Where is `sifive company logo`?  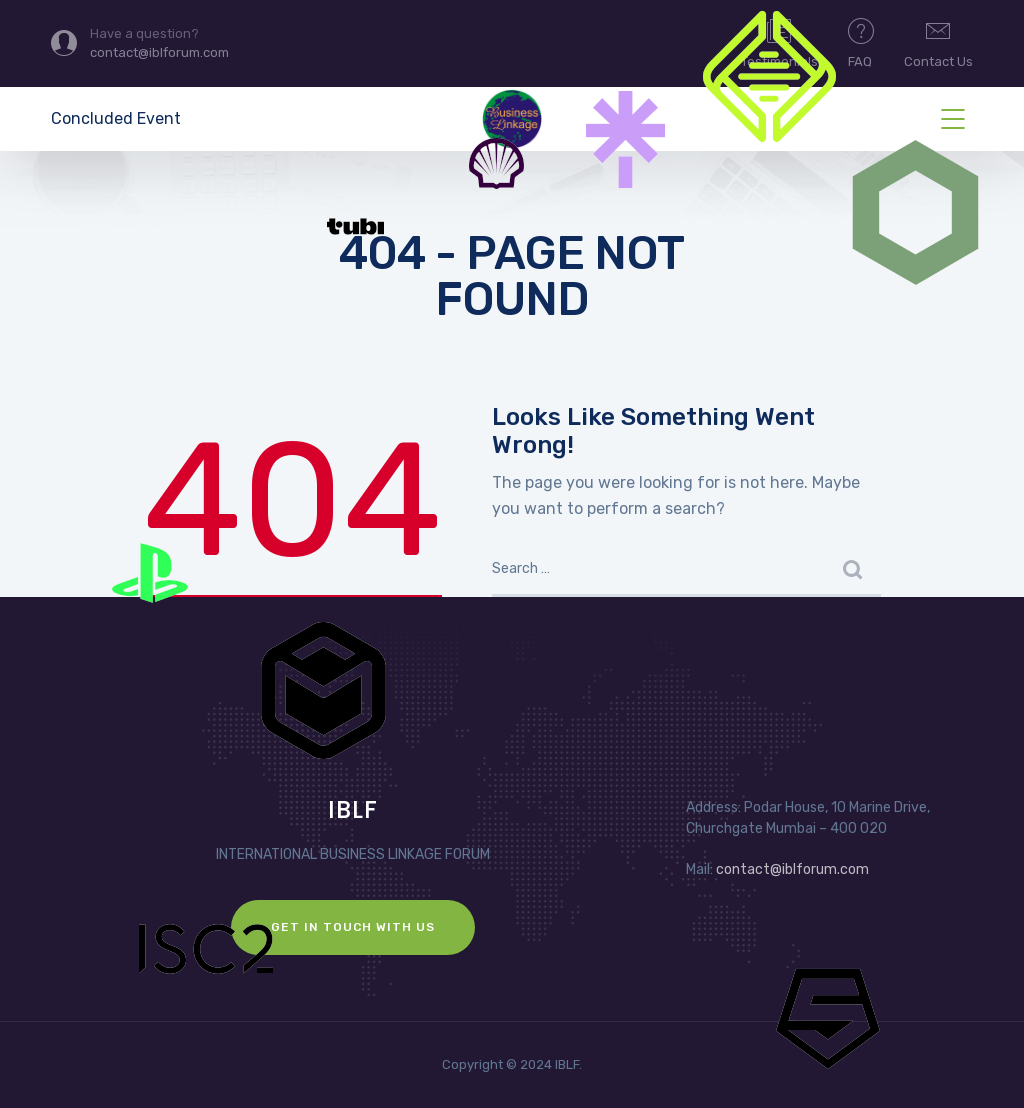 sifive company logo is located at coordinates (828, 1019).